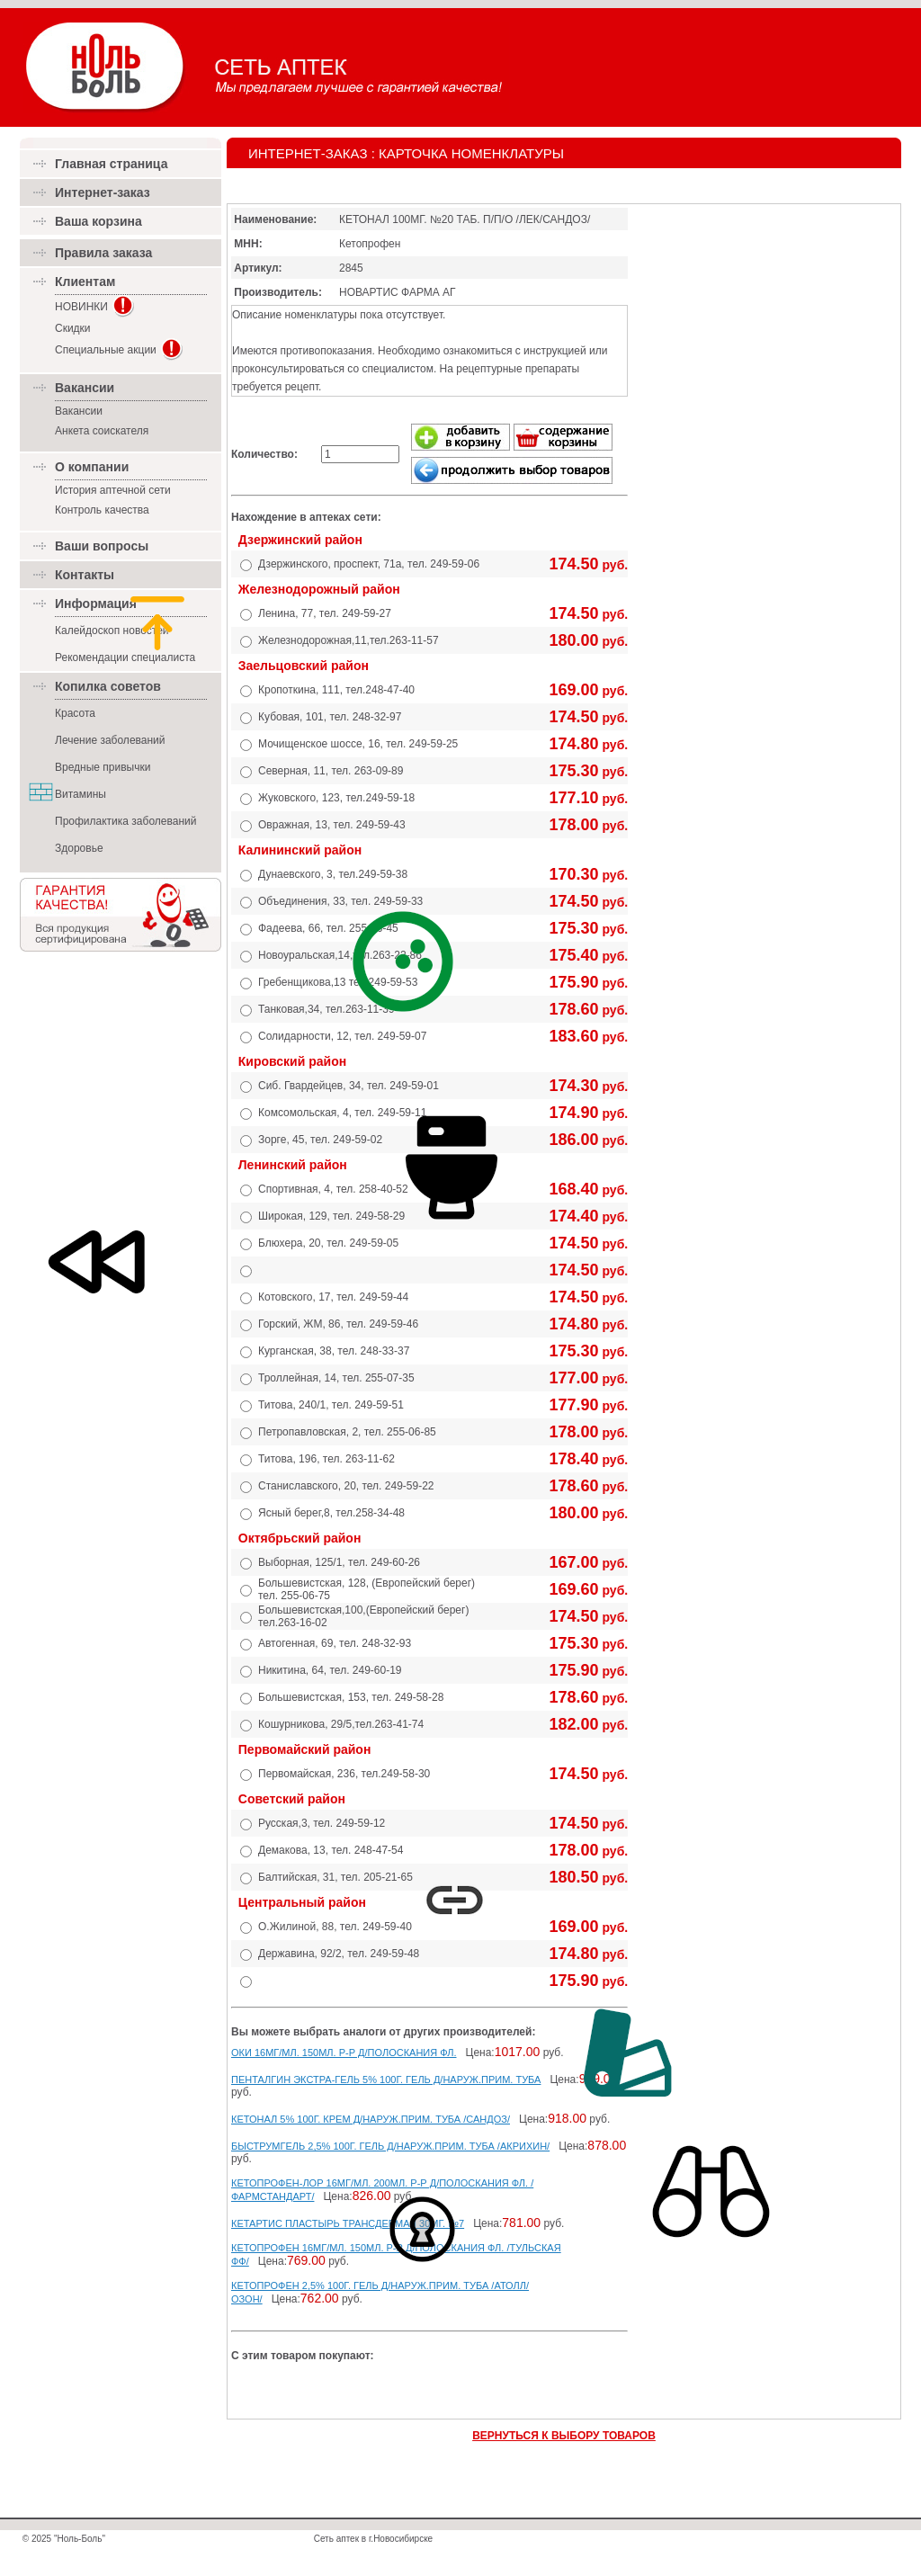  What do you see at coordinates (40, 792) in the screenshot?
I see `view or edit wall layout` at bounding box center [40, 792].